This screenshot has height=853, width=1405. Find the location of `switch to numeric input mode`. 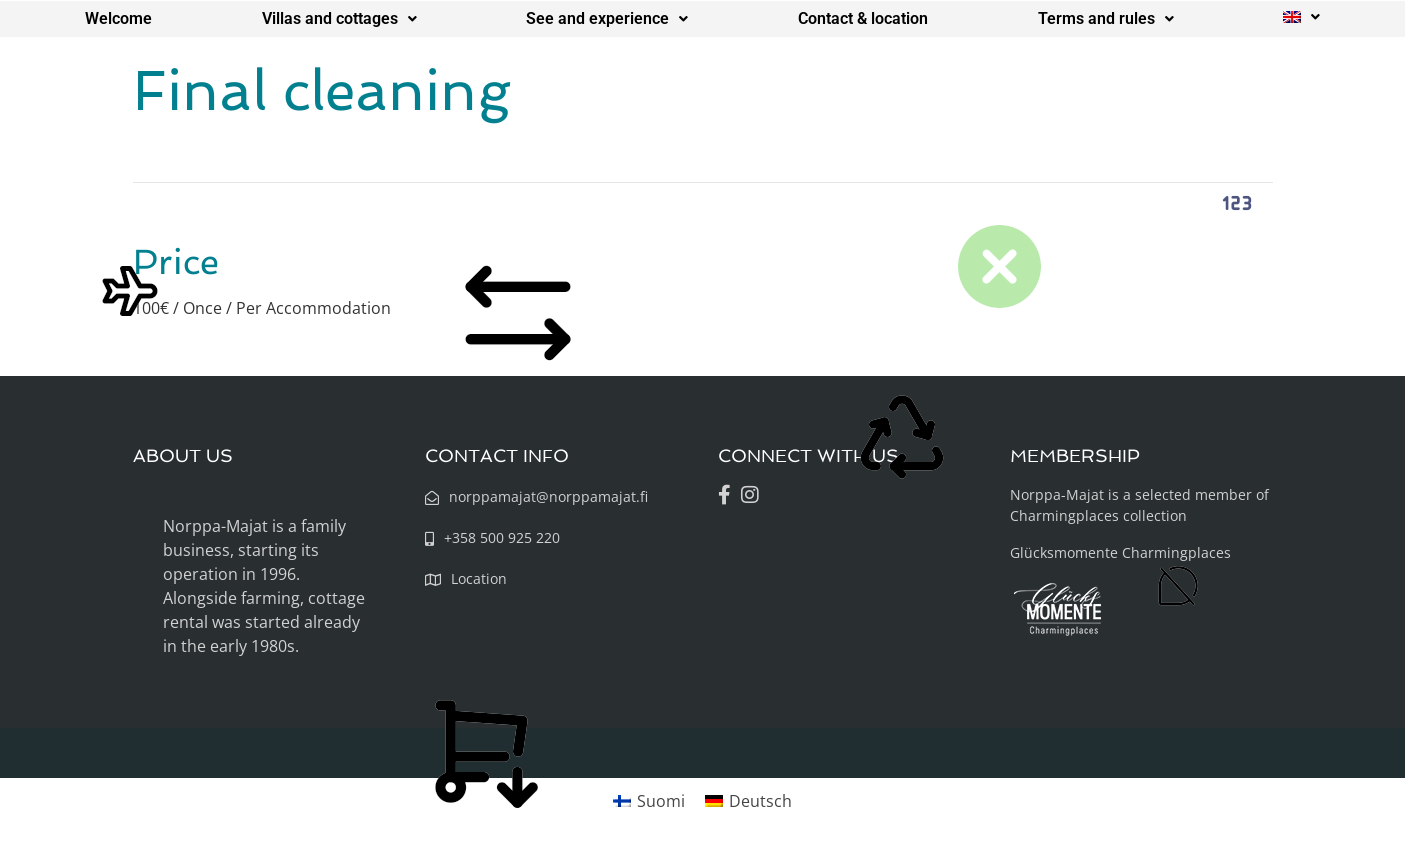

switch to numeric input mode is located at coordinates (1237, 203).